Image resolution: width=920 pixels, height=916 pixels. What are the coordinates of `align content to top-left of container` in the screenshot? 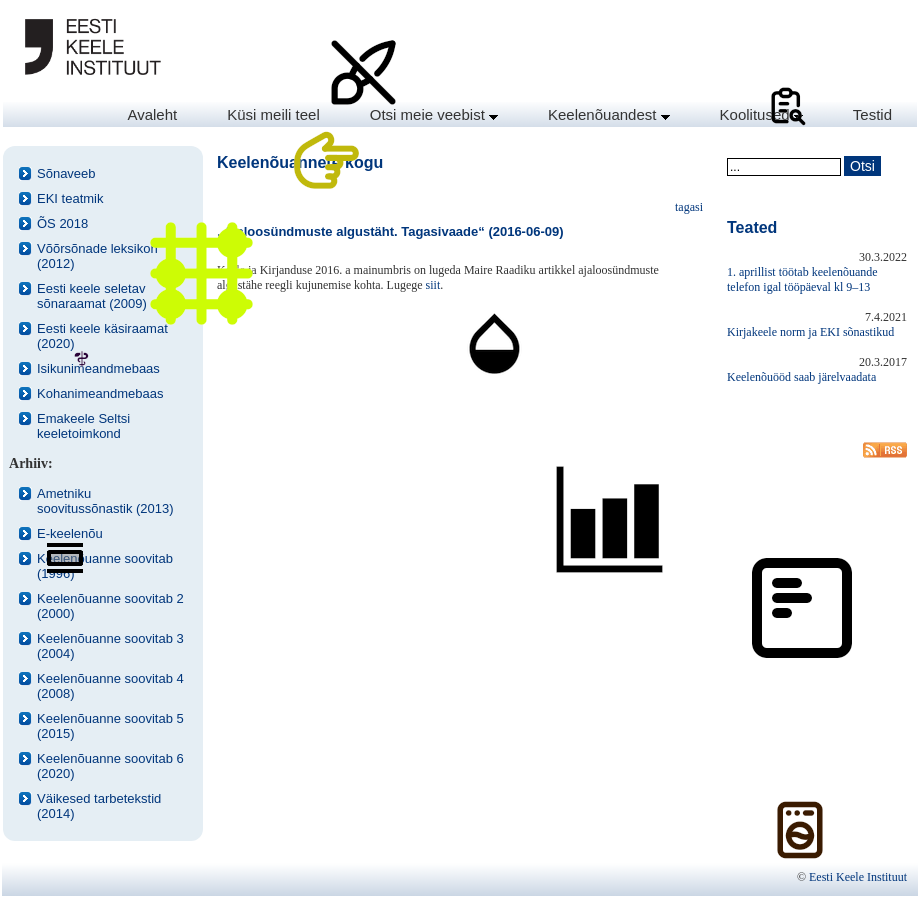 It's located at (802, 608).